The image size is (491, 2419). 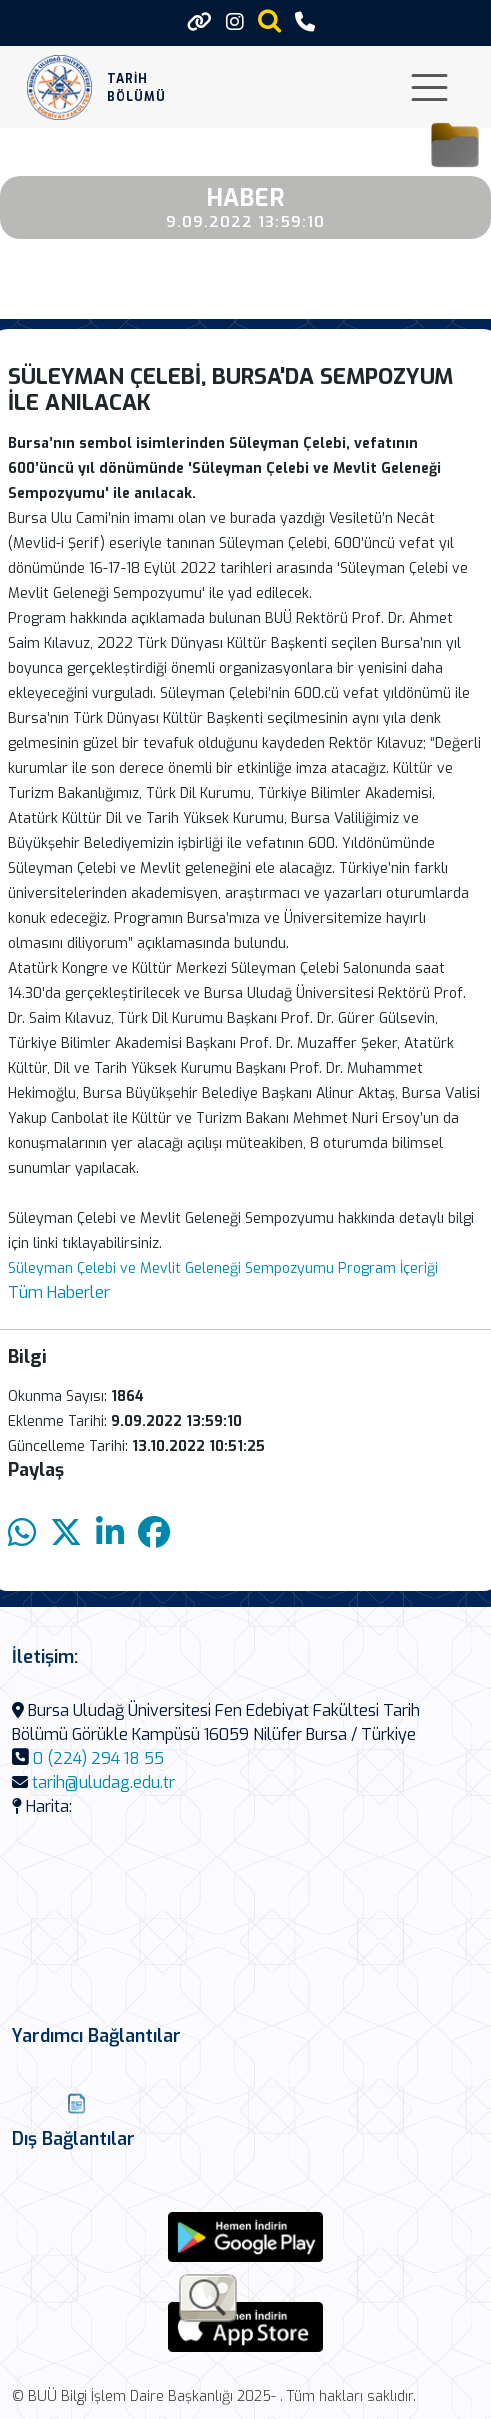 What do you see at coordinates (455, 145) in the screenshot?
I see `drop files here to move them into this folder` at bounding box center [455, 145].